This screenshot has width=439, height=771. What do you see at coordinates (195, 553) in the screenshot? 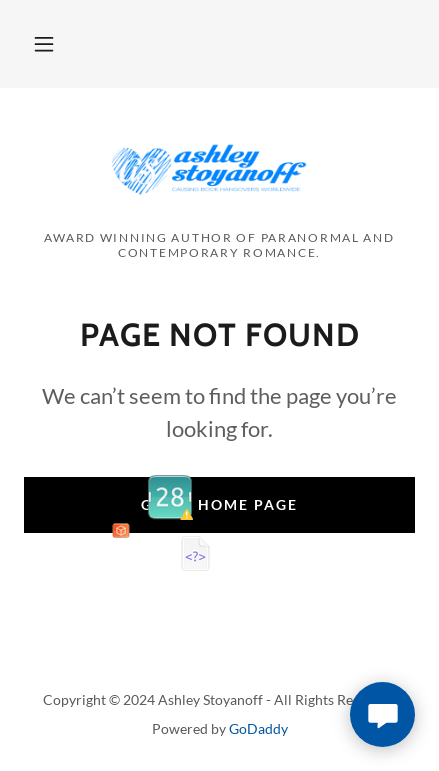
I see `a php source code file` at bounding box center [195, 553].